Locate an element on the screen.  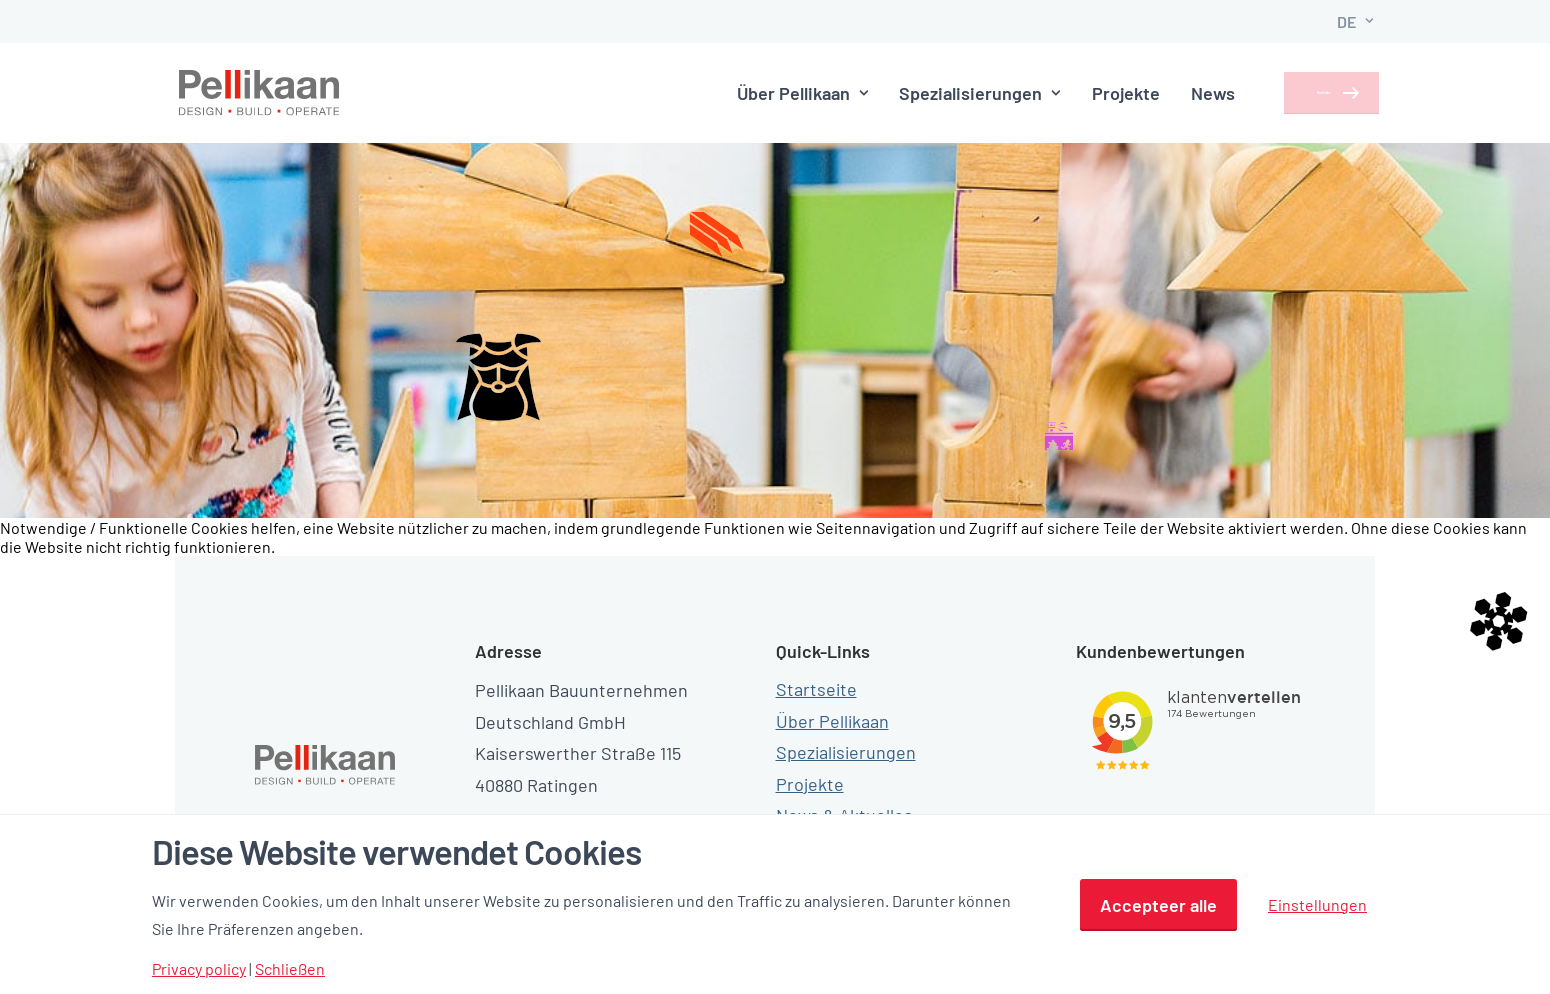
activate cooling or air conditioning mode is located at coordinates (1498, 621).